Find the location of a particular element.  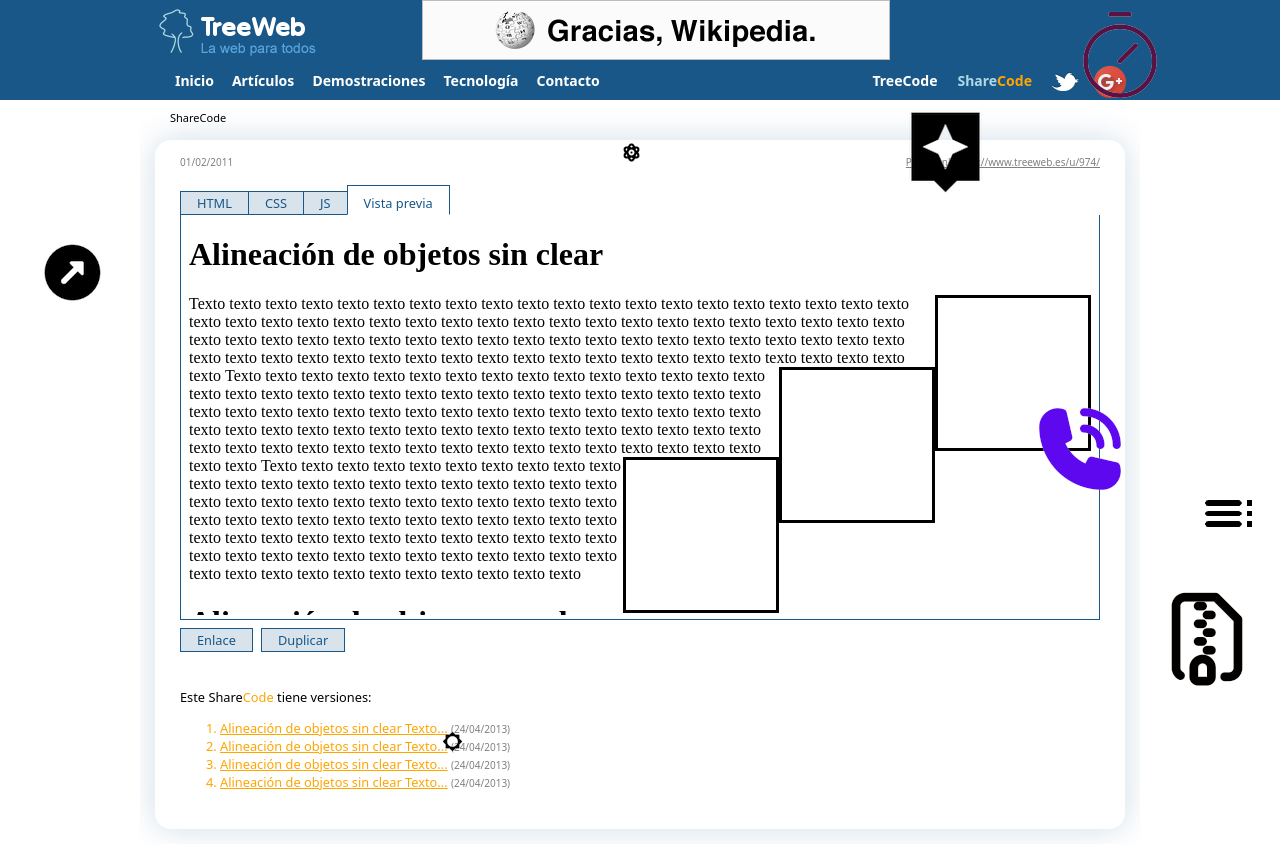

access science or chemistry features is located at coordinates (631, 152).